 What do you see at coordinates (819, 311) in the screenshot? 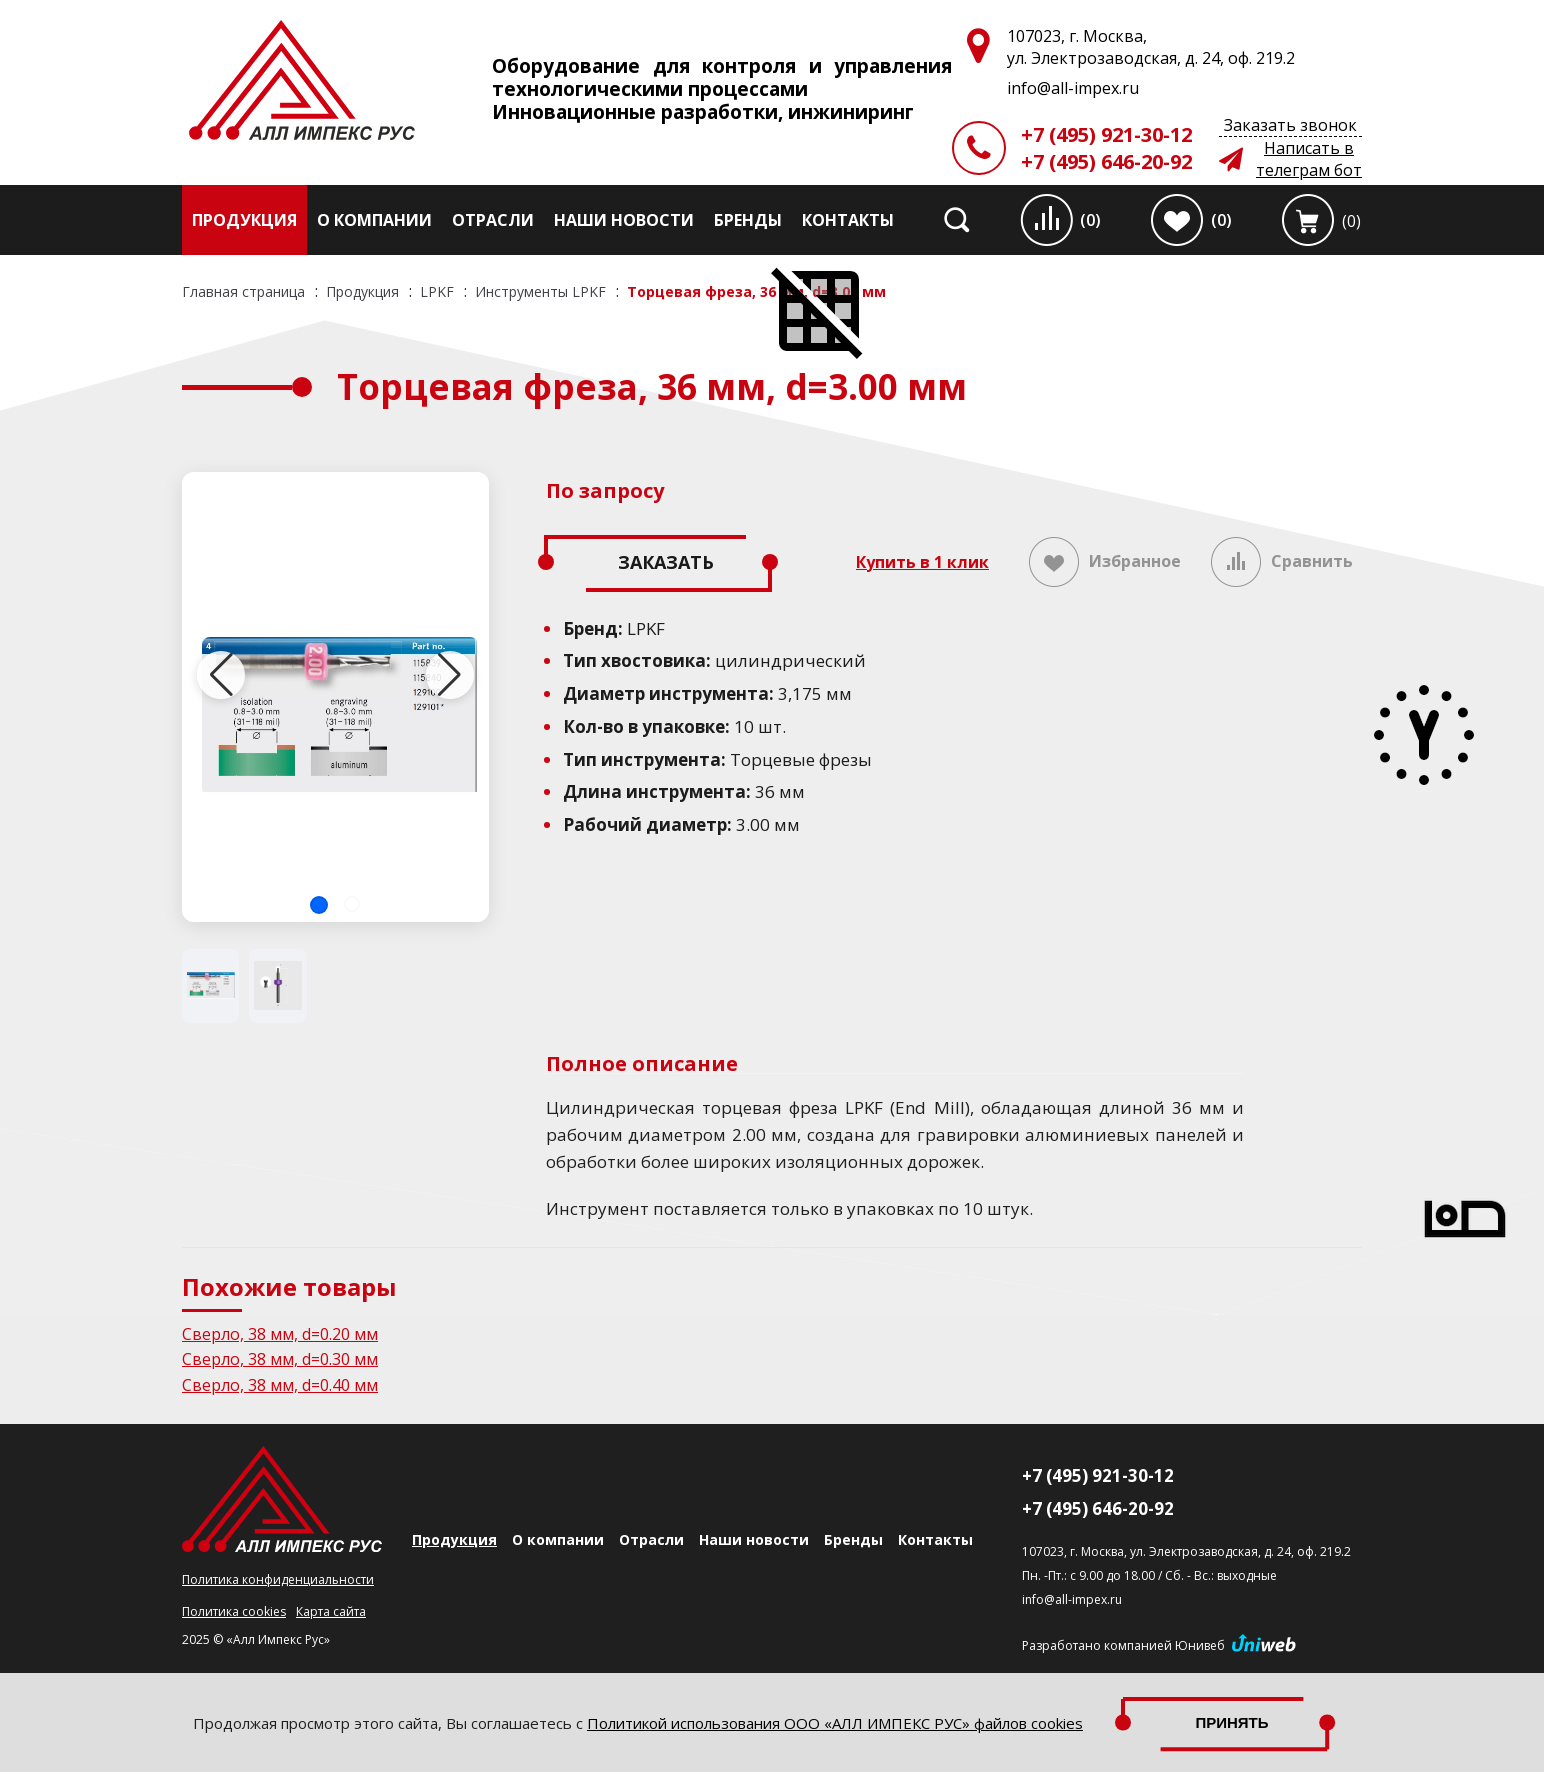
I see `disable grid view` at bounding box center [819, 311].